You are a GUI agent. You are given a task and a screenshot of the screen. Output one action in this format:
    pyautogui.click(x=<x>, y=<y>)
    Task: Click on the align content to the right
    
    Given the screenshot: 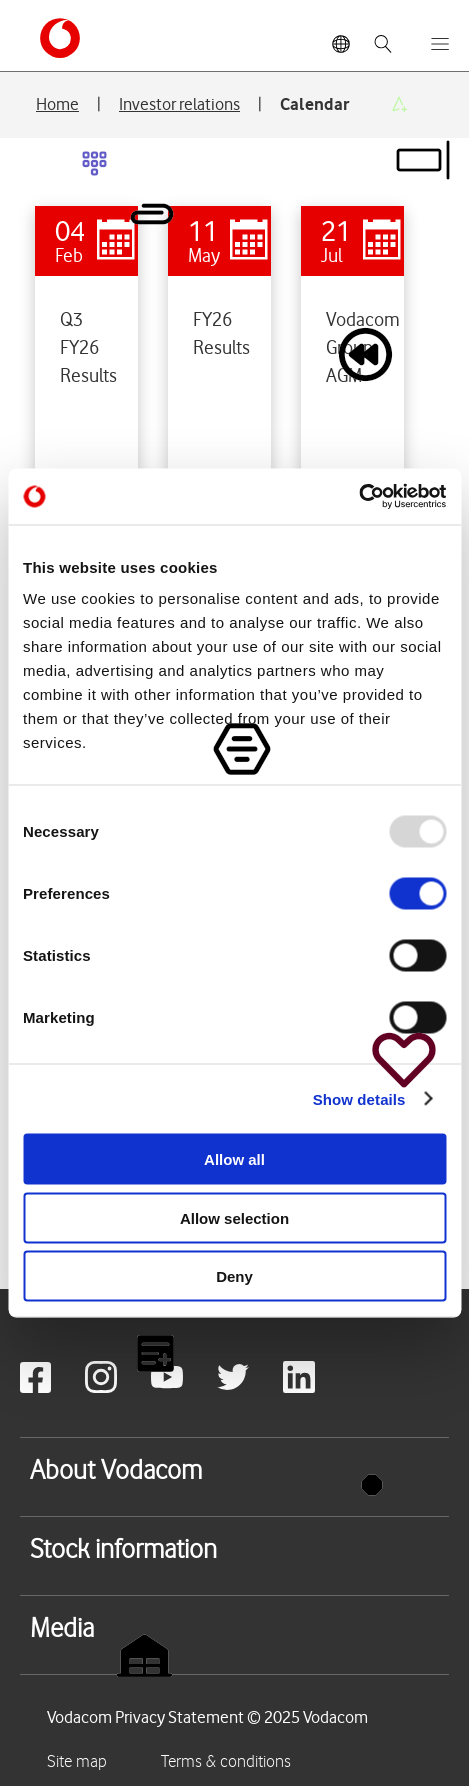 What is the action you would take?
    pyautogui.click(x=424, y=160)
    